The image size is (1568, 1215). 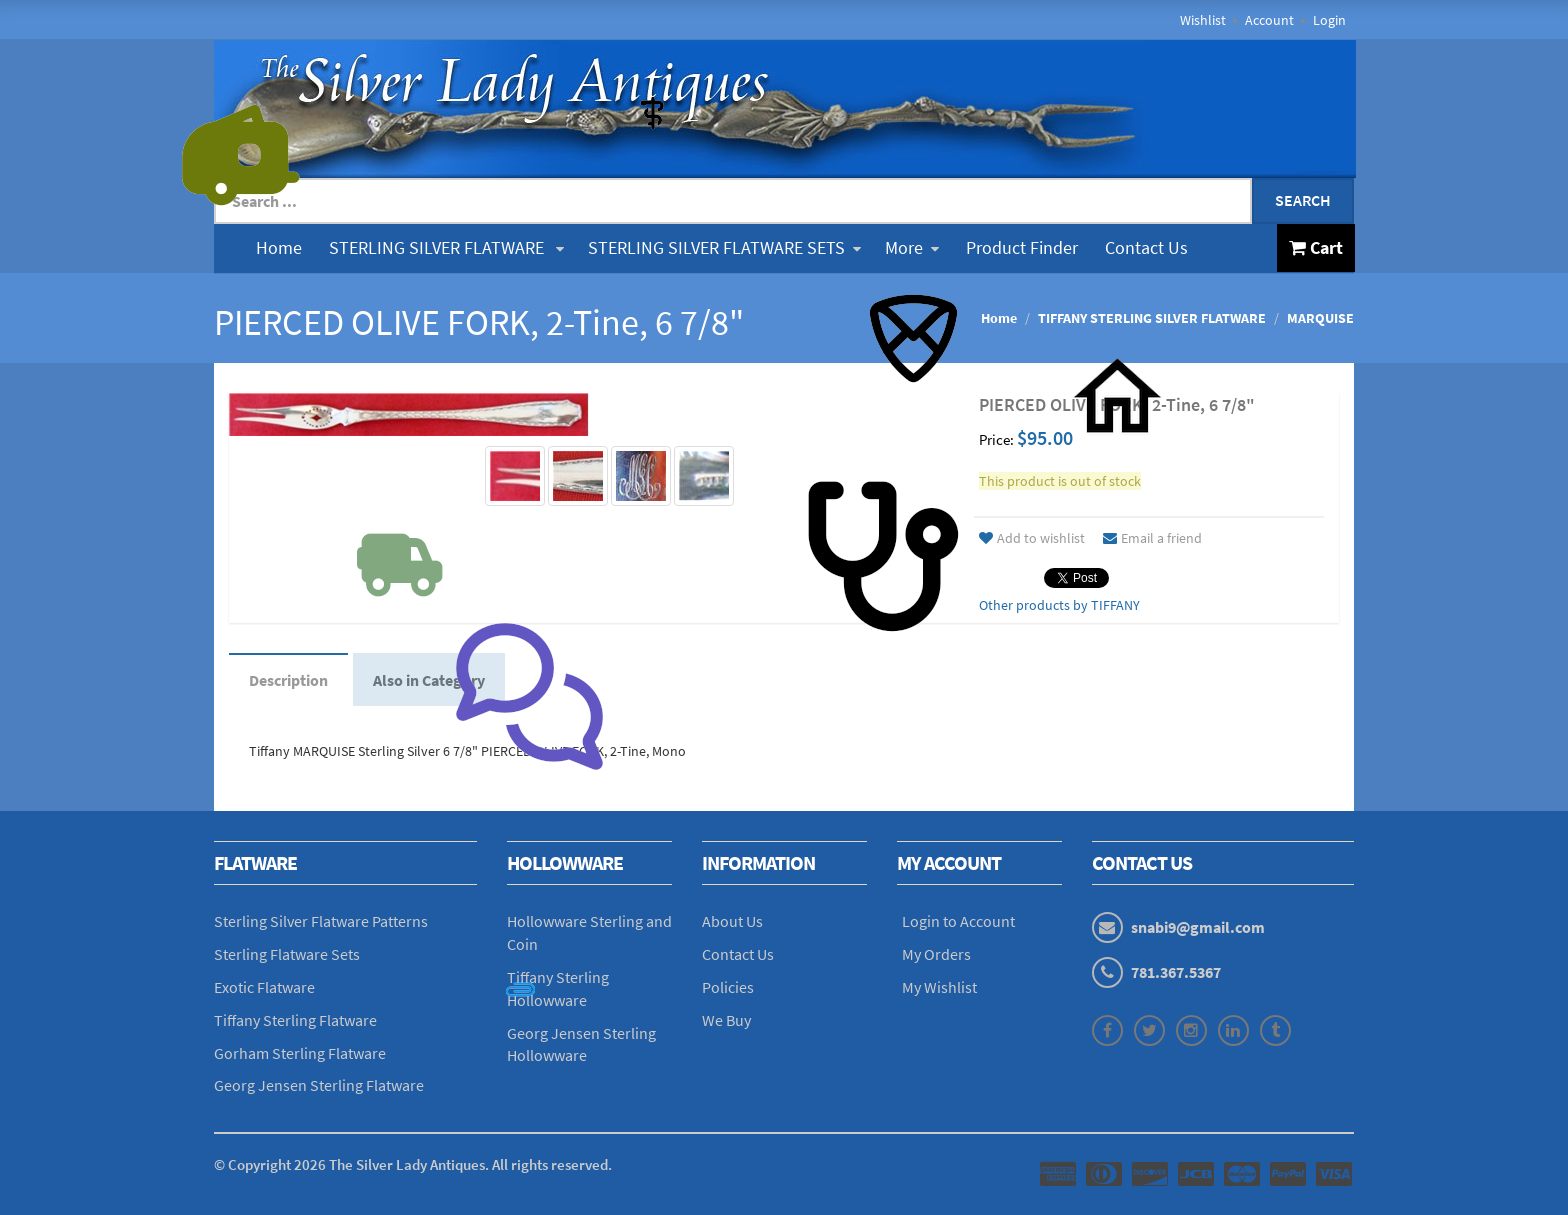 What do you see at coordinates (238, 155) in the screenshot?
I see `access caravan or RV rental options` at bounding box center [238, 155].